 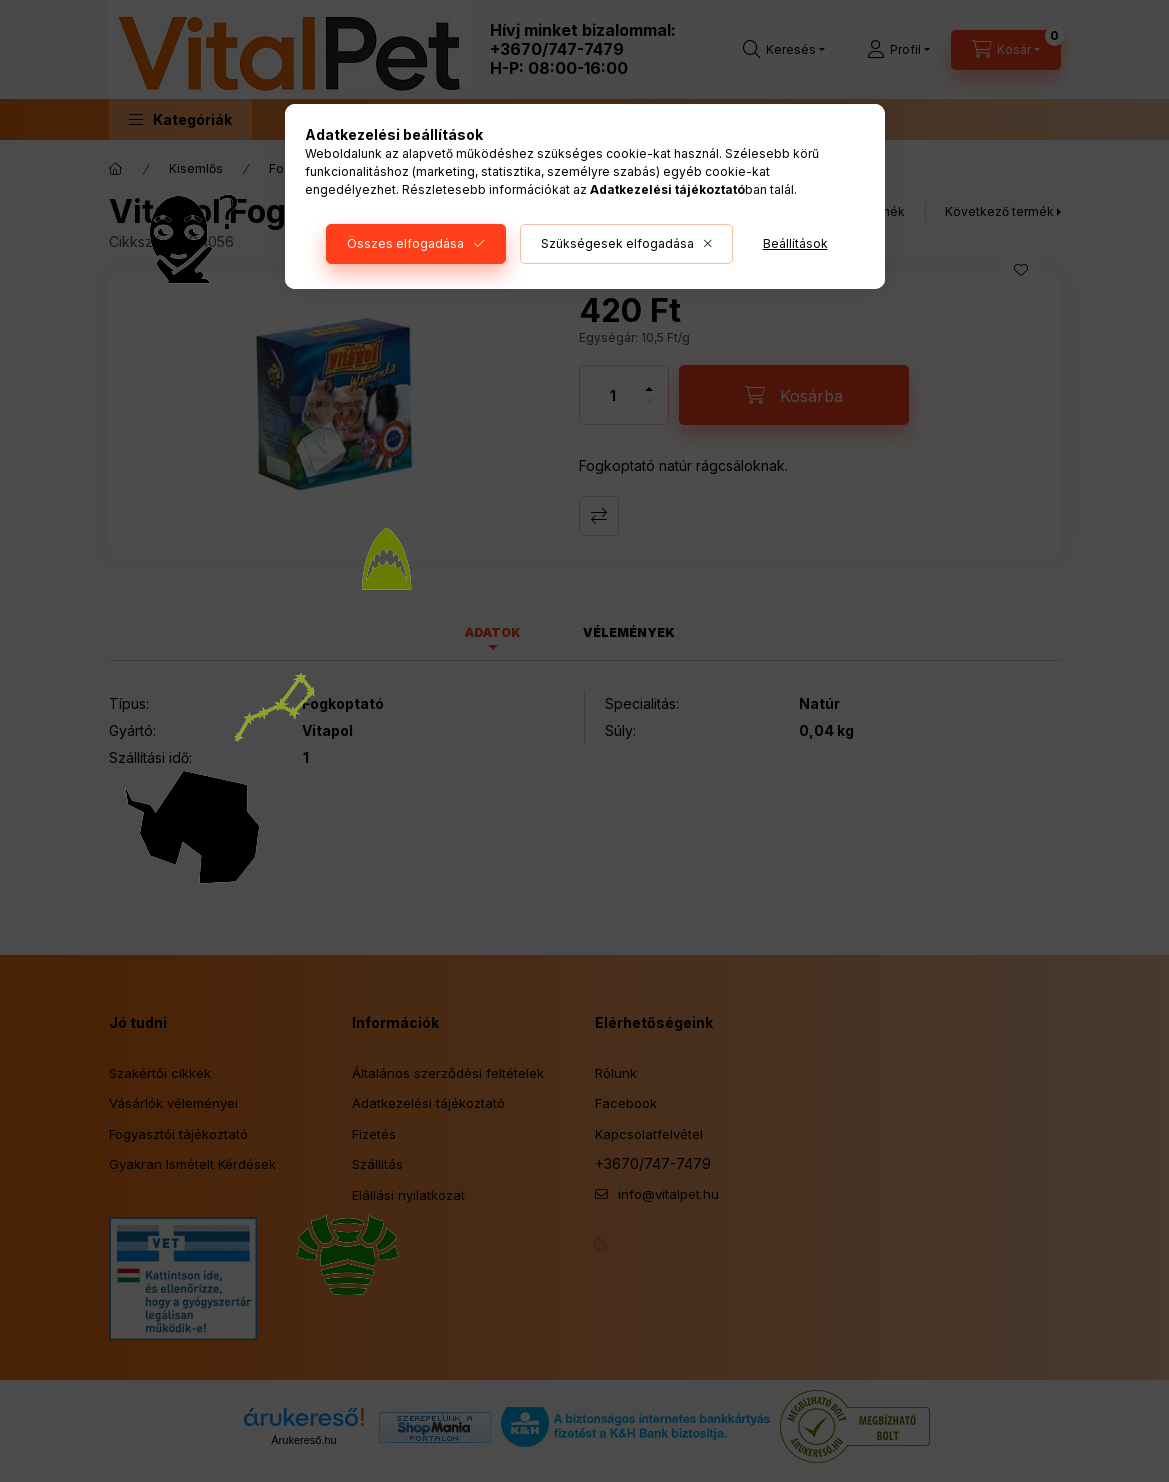 What do you see at coordinates (347, 1254) in the screenshot?
I see `equip body armor` at bounding box center [347, 1254].